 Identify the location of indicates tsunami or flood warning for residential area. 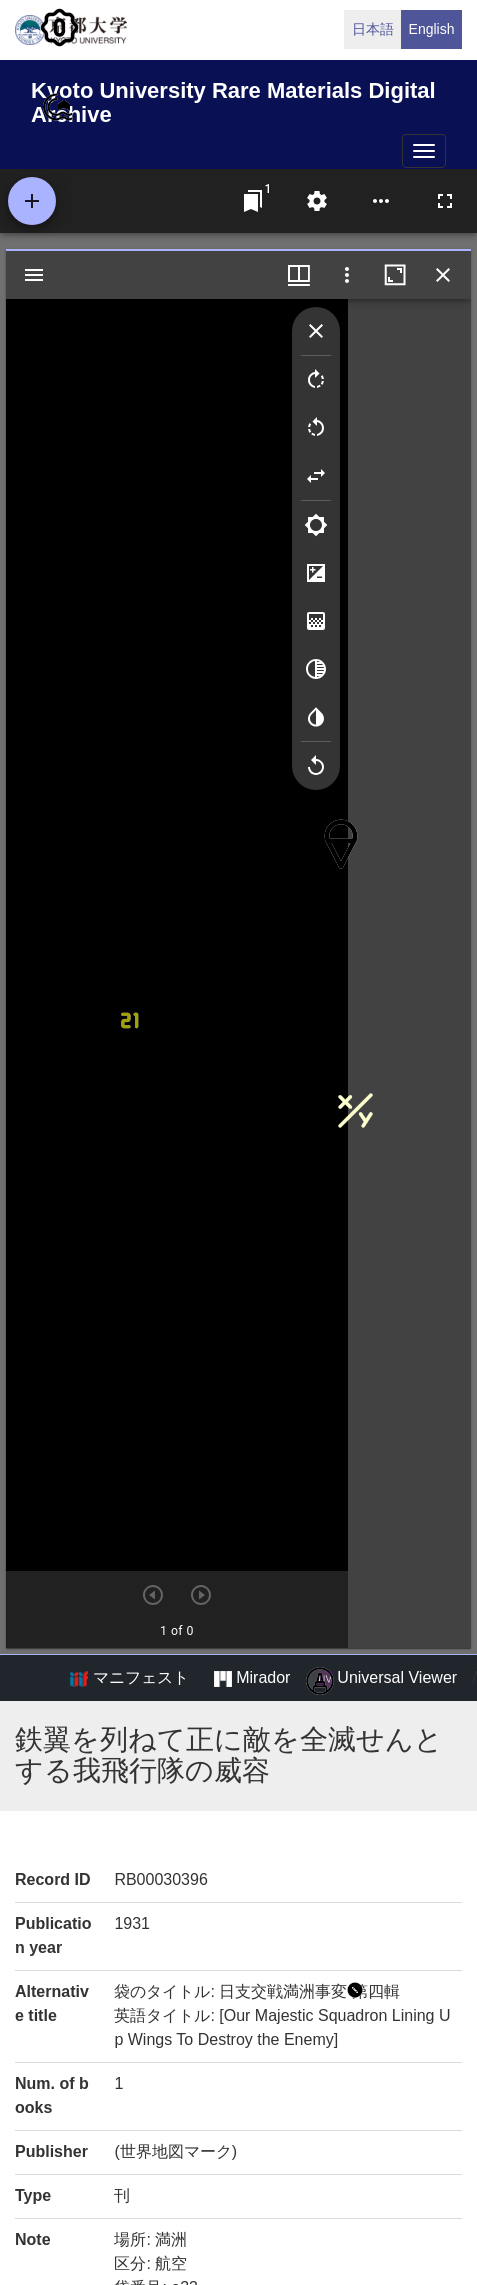
(58, 107).